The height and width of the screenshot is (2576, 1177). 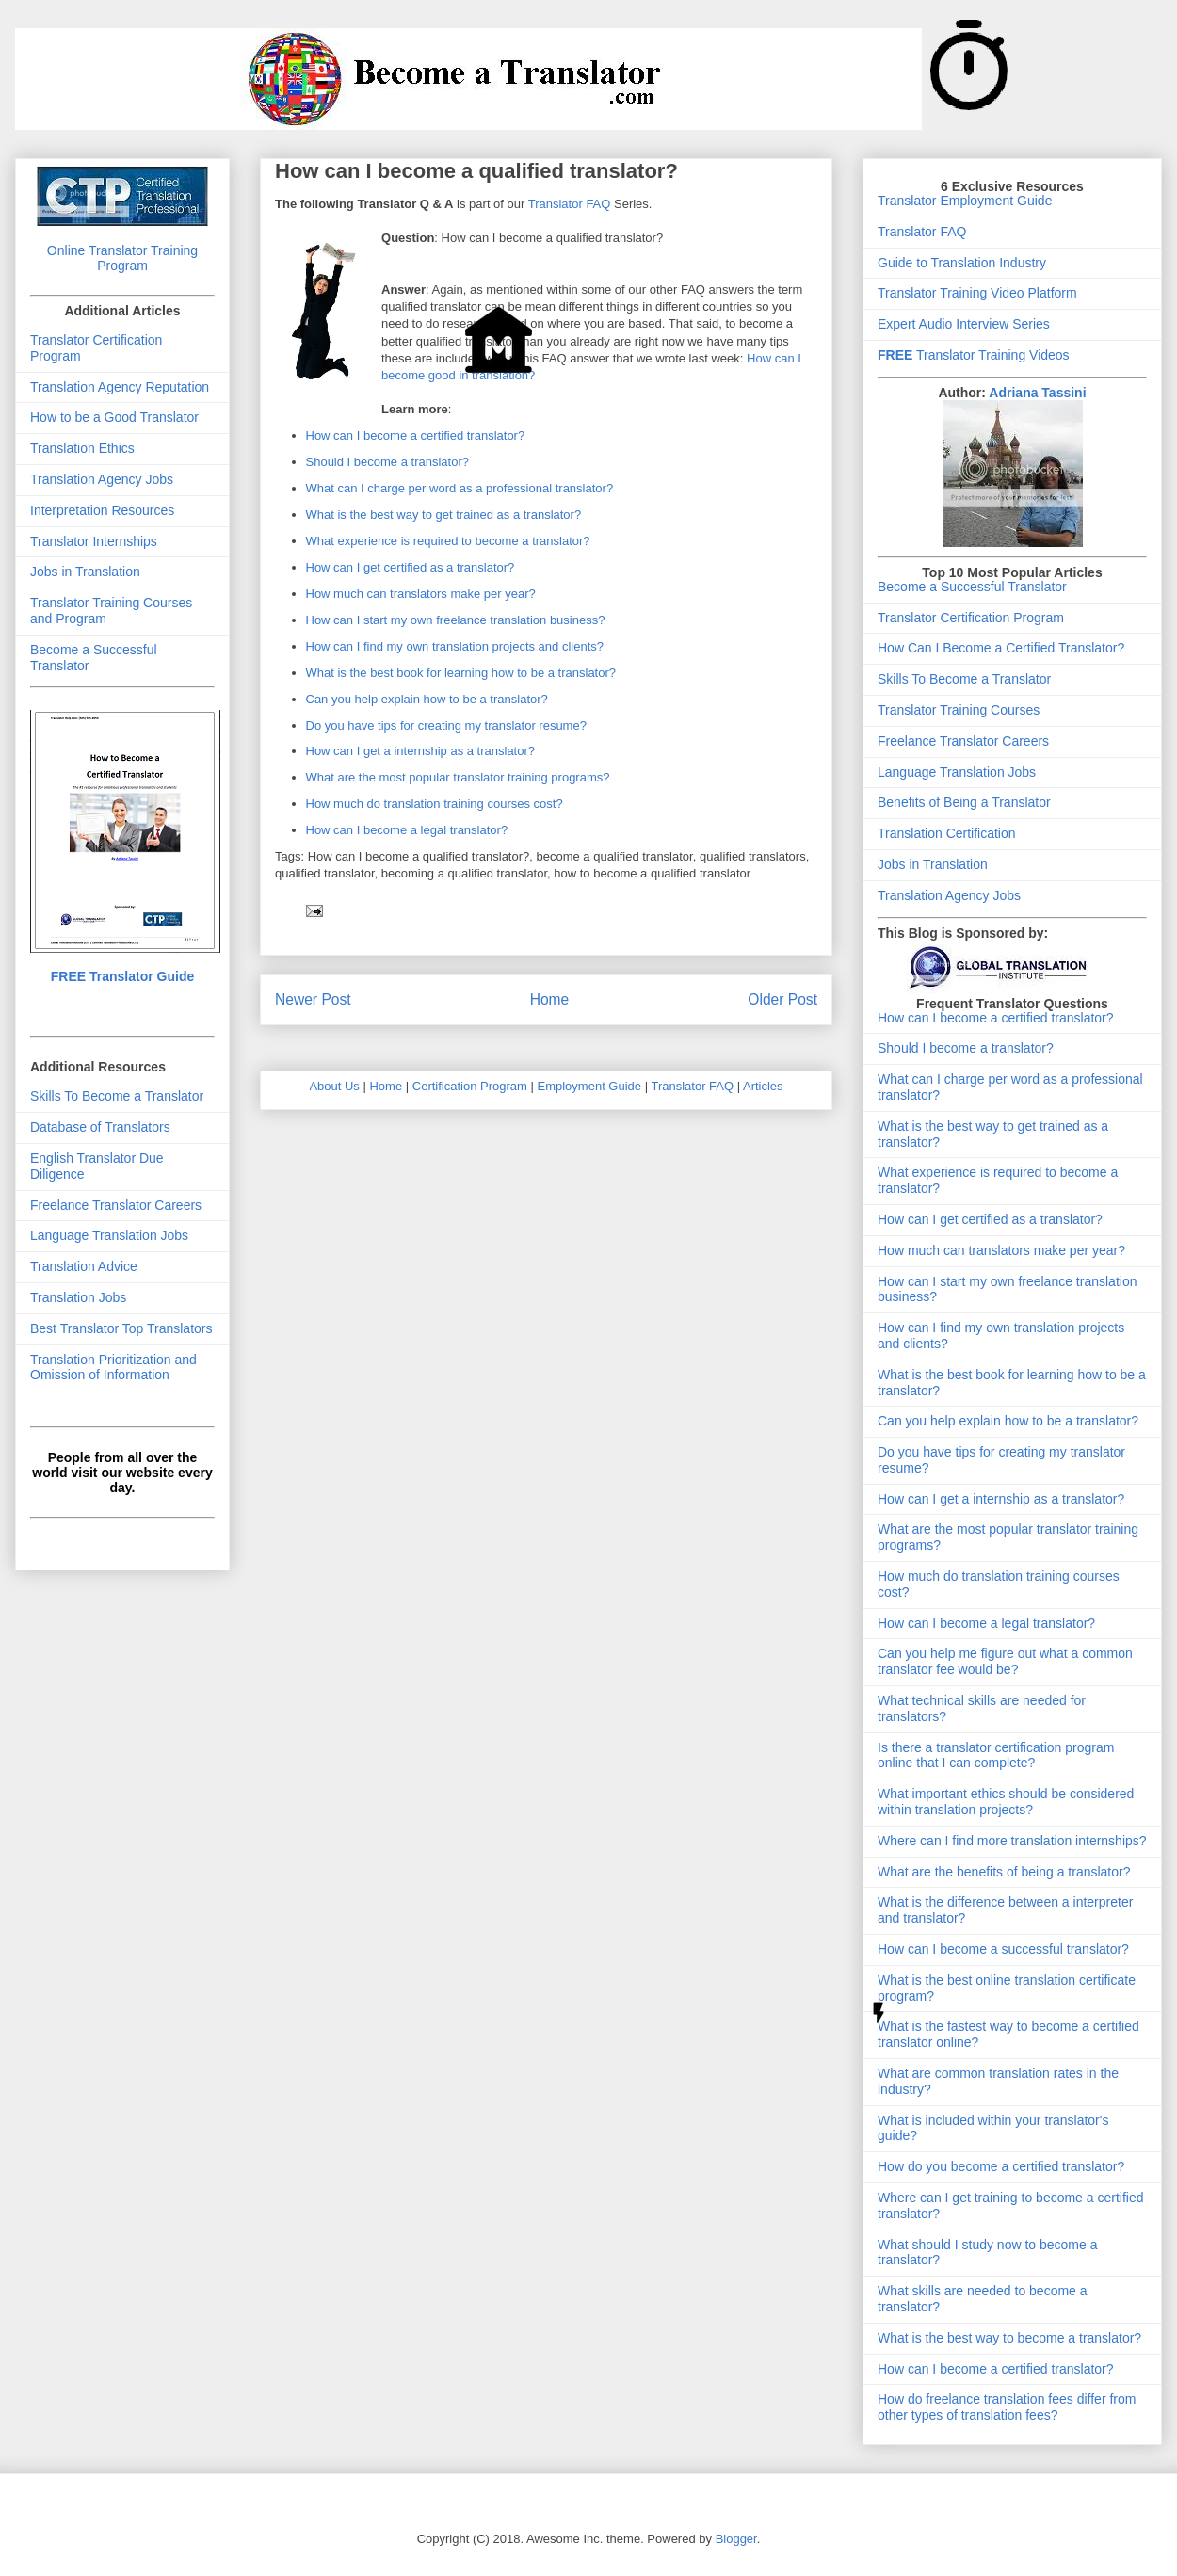 What do you see at coordinates (879, 2013) in the screenshot?
I see `turn on camera flash` at bounding box center [879, 2013].